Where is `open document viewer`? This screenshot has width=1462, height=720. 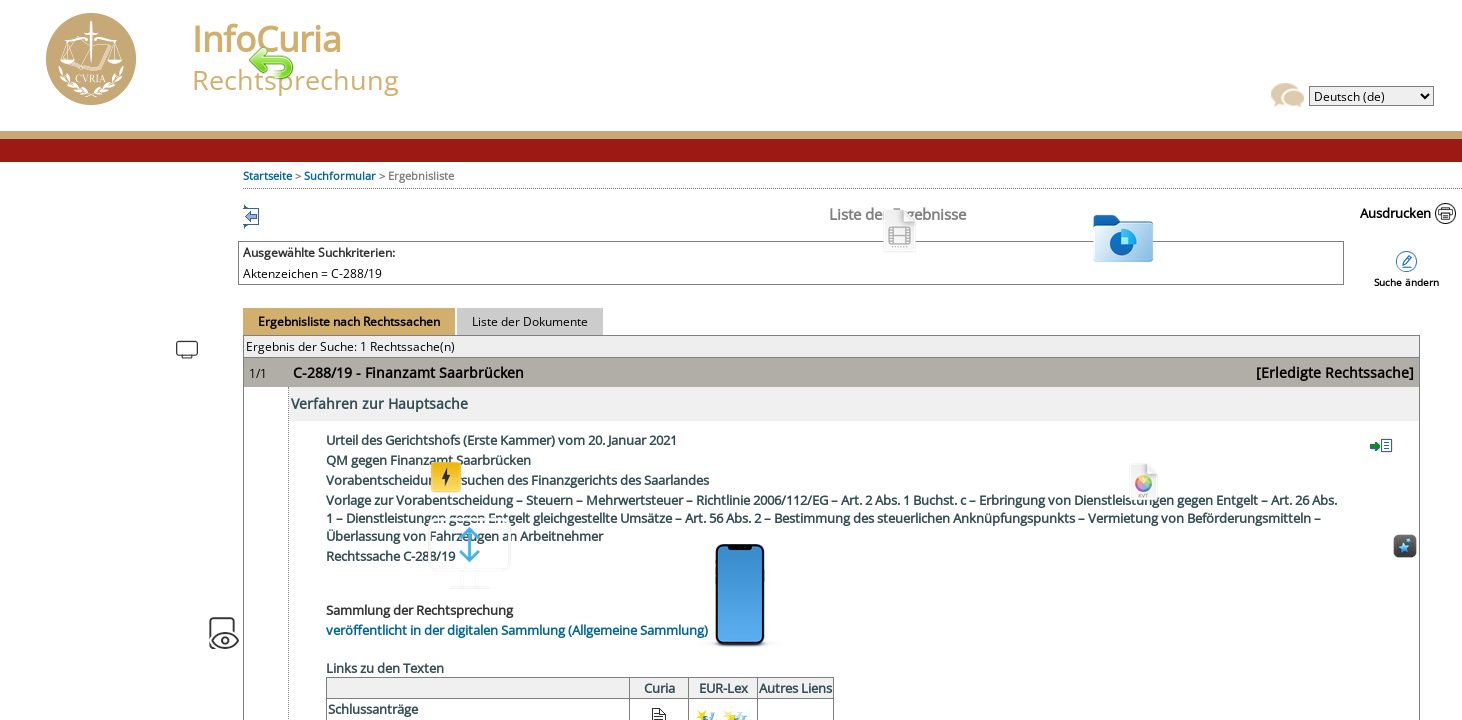
open document viewer is located at coordinates (222, 632).